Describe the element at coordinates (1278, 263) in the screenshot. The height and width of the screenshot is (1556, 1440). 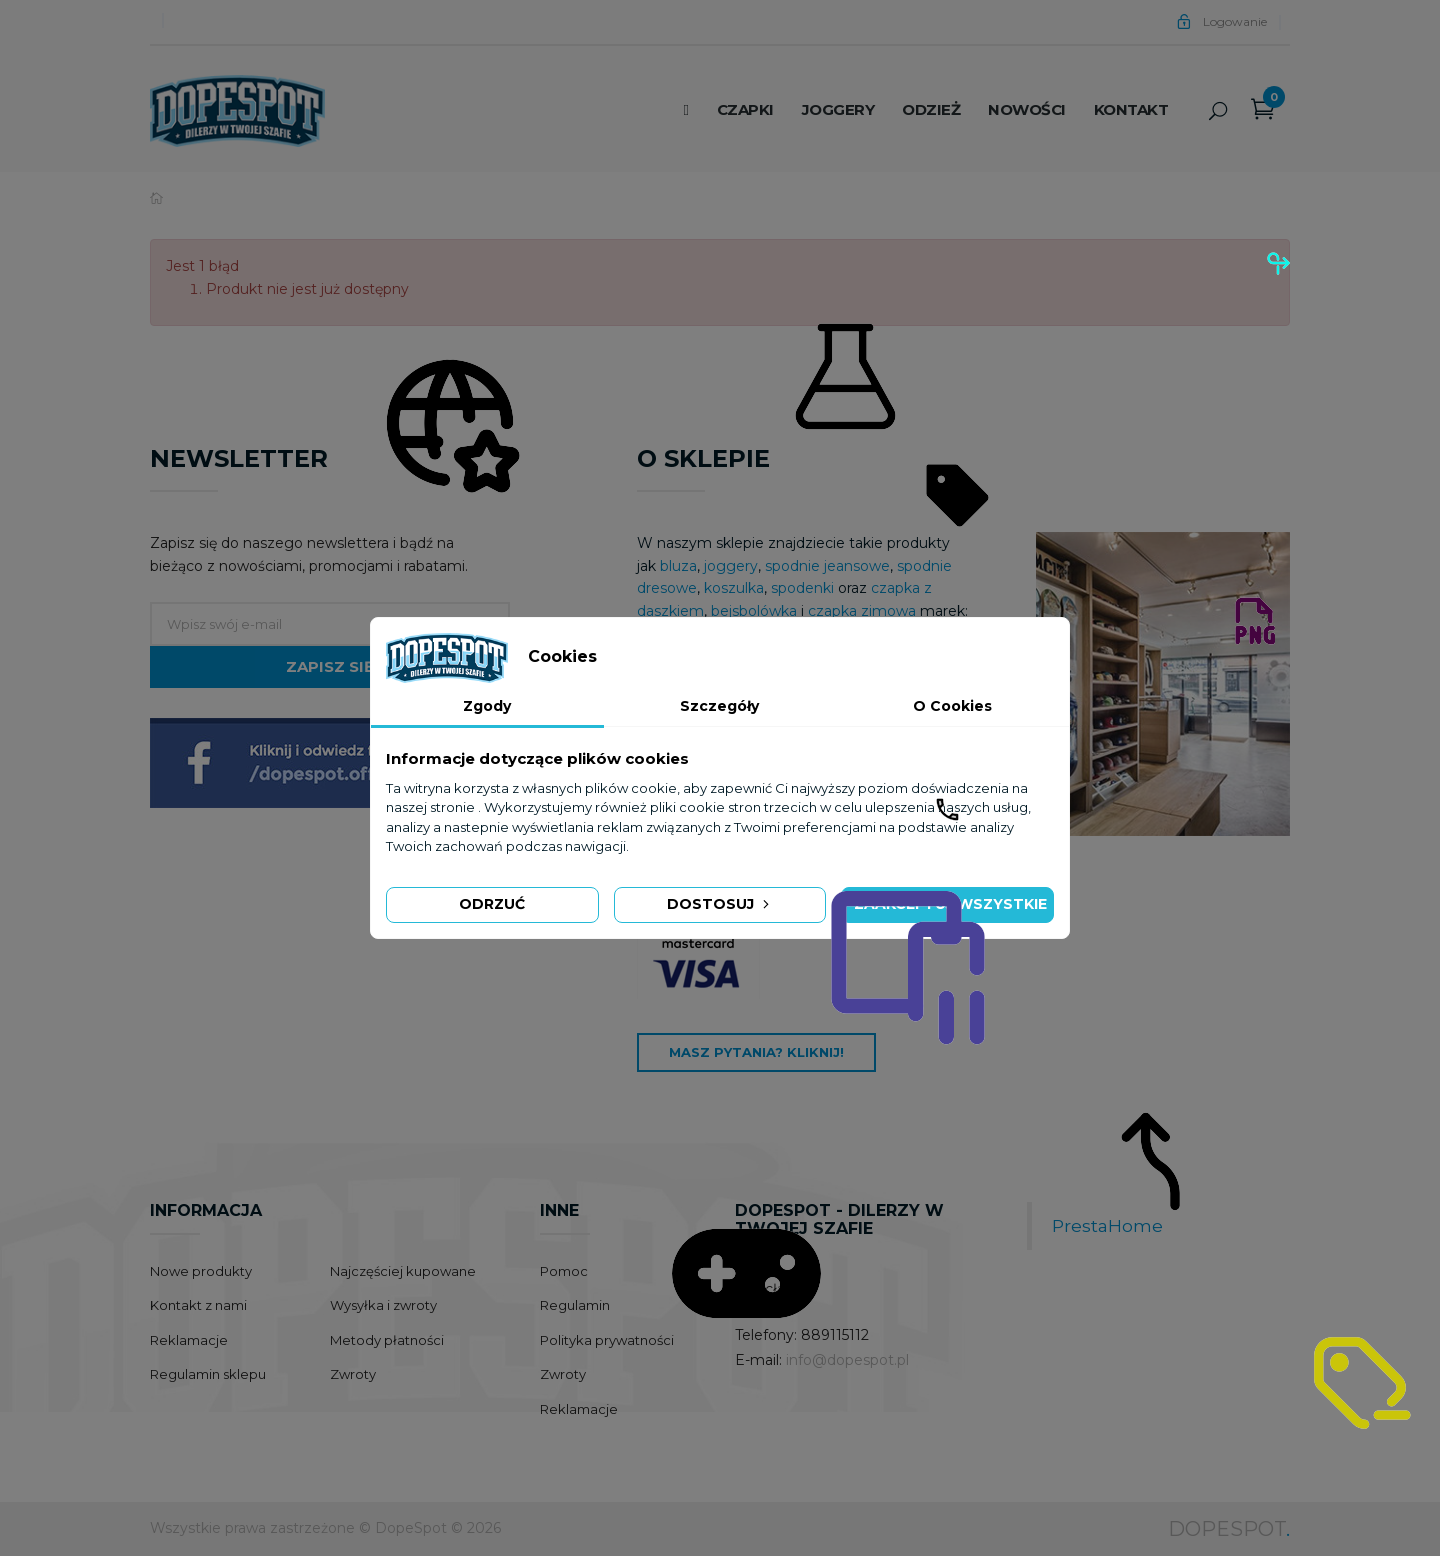
I see `redo or repeat the last action` at that location.